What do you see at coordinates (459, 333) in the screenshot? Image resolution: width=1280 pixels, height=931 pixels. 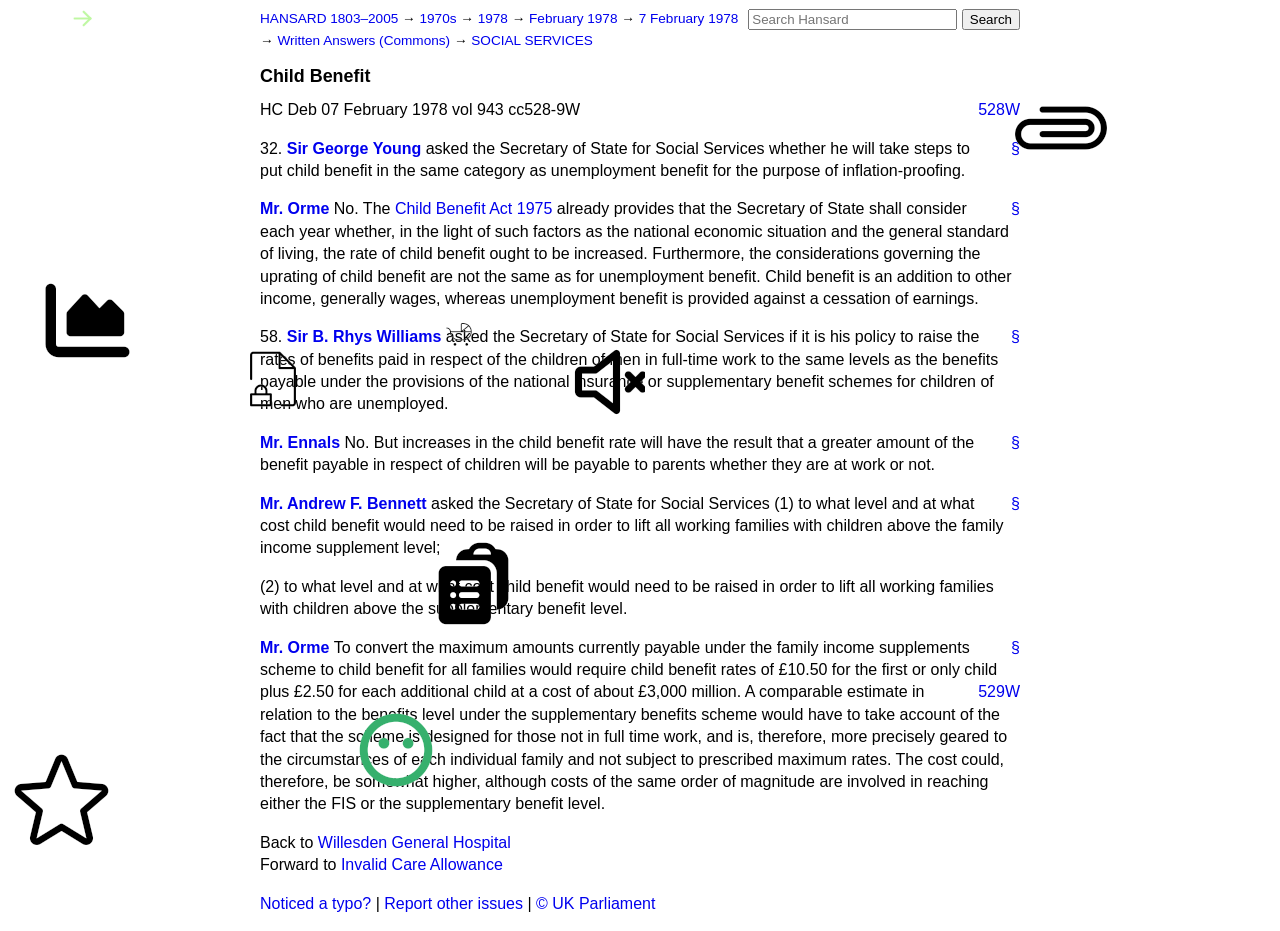 I see `access baby or parenting-related features` at bounding box center [459, 333].